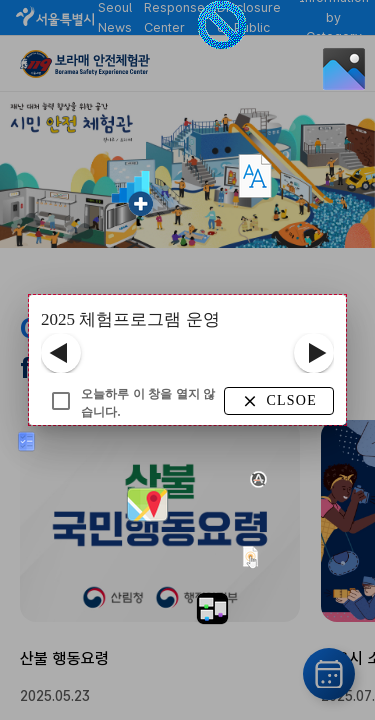 The image size is (375, 720). What do you see at coordinates (250, 556) in the screenshot?
I see `select or click on a file` at bounding box center [250, 556].